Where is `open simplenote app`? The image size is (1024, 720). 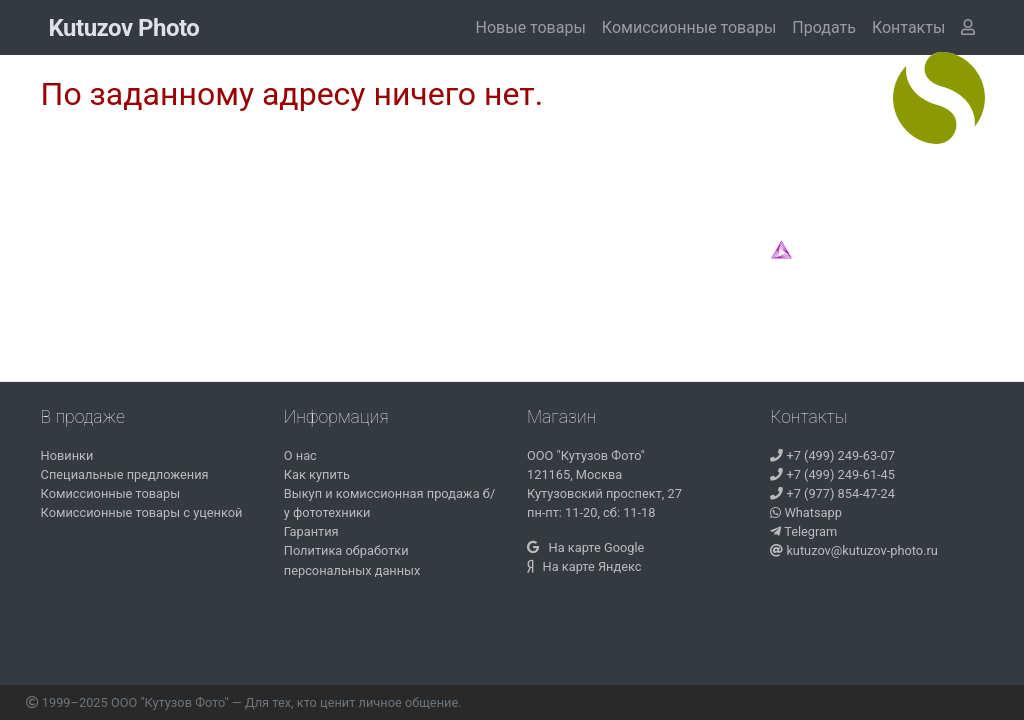 open simplenote app is located at coordinates (939, 98).